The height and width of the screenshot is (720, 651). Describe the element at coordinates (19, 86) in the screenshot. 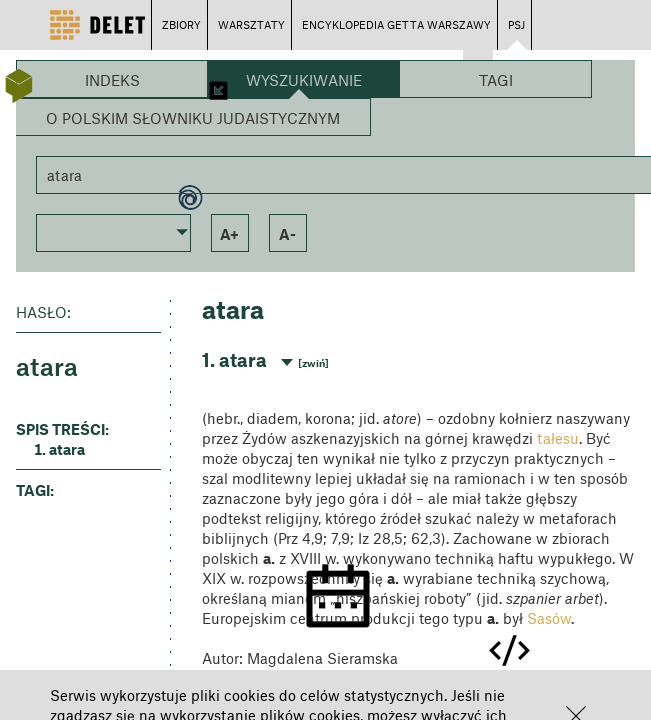

I see `access Google Dialogflow conversational AI platform` at that location.